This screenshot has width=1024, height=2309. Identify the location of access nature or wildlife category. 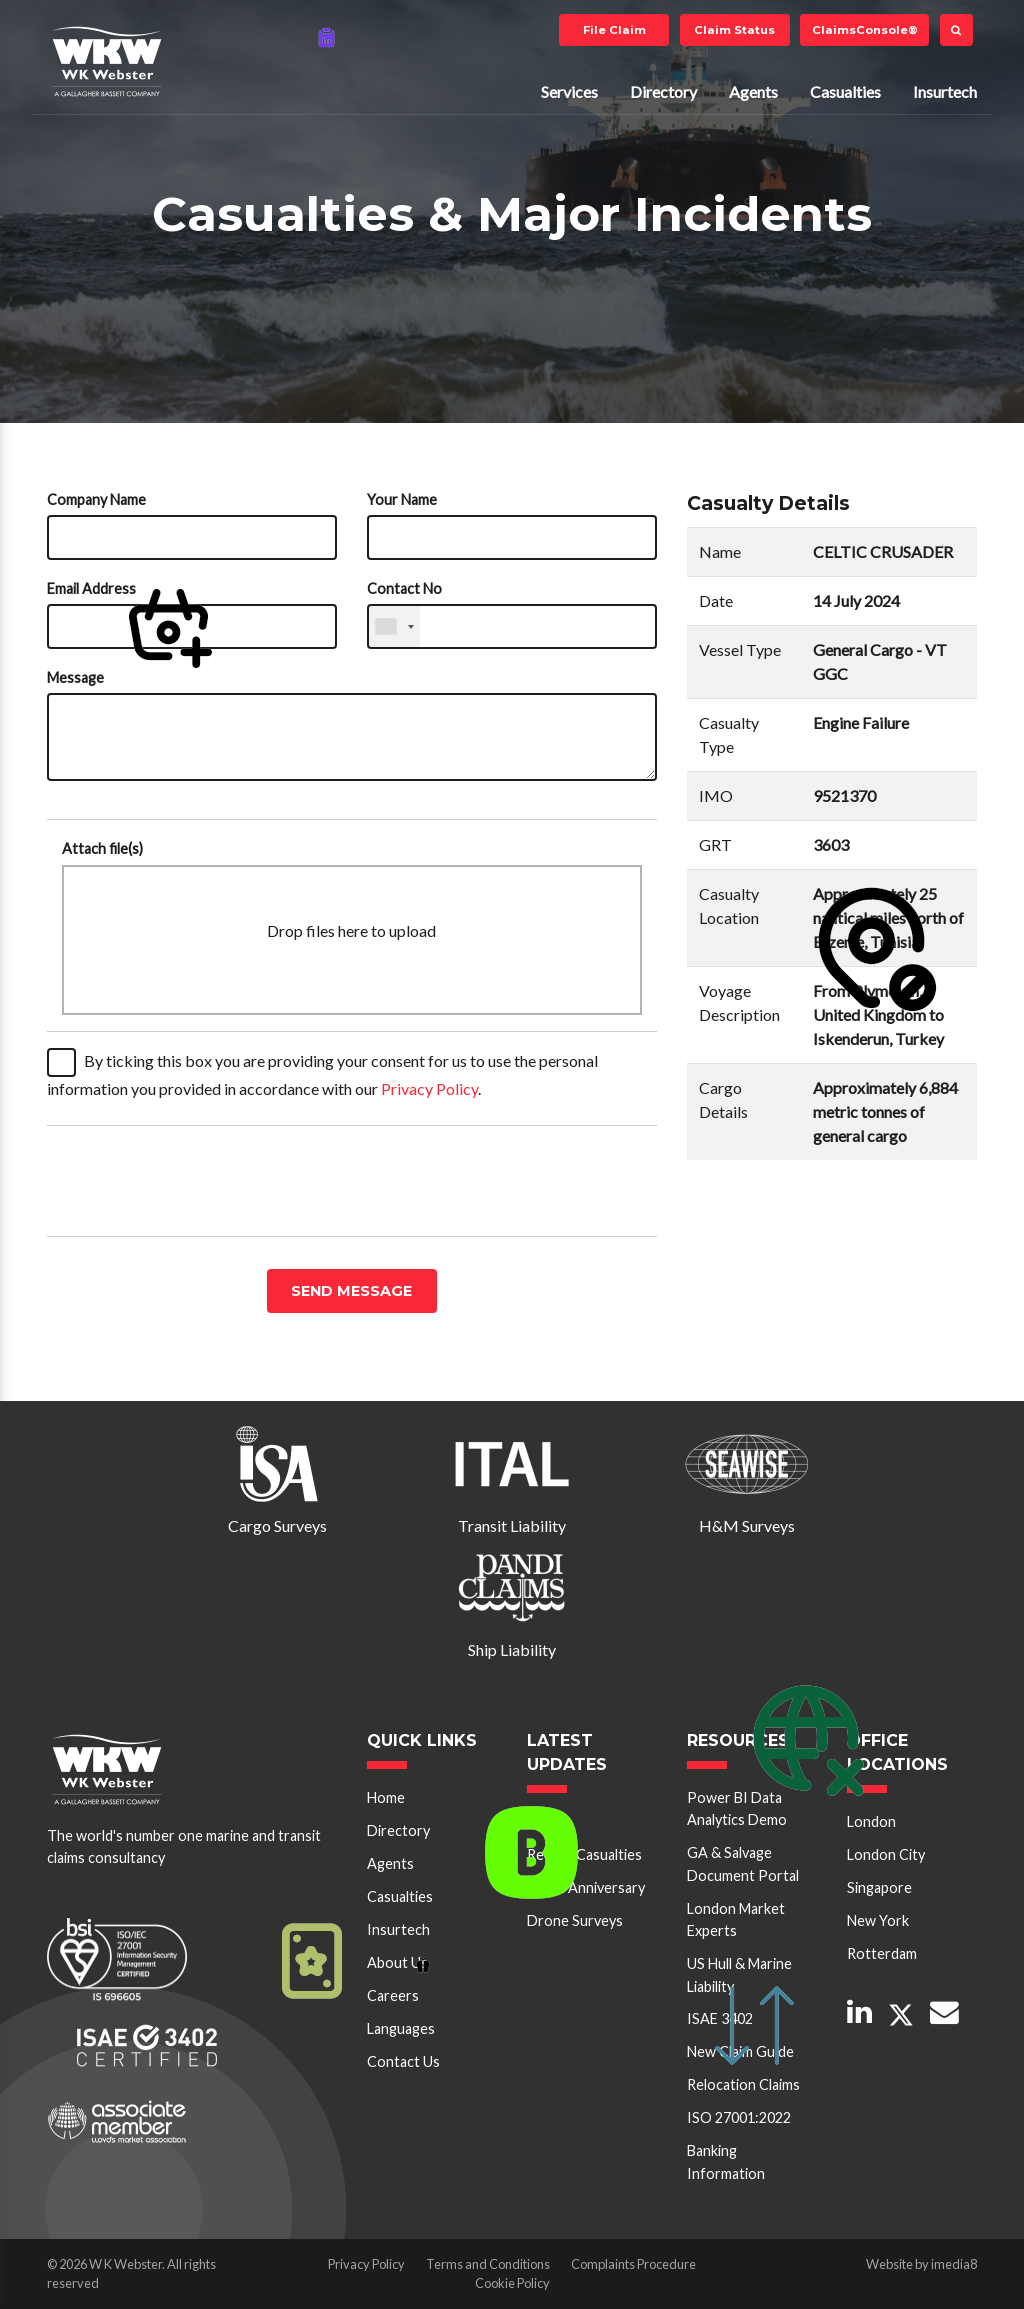
(423, 1965).